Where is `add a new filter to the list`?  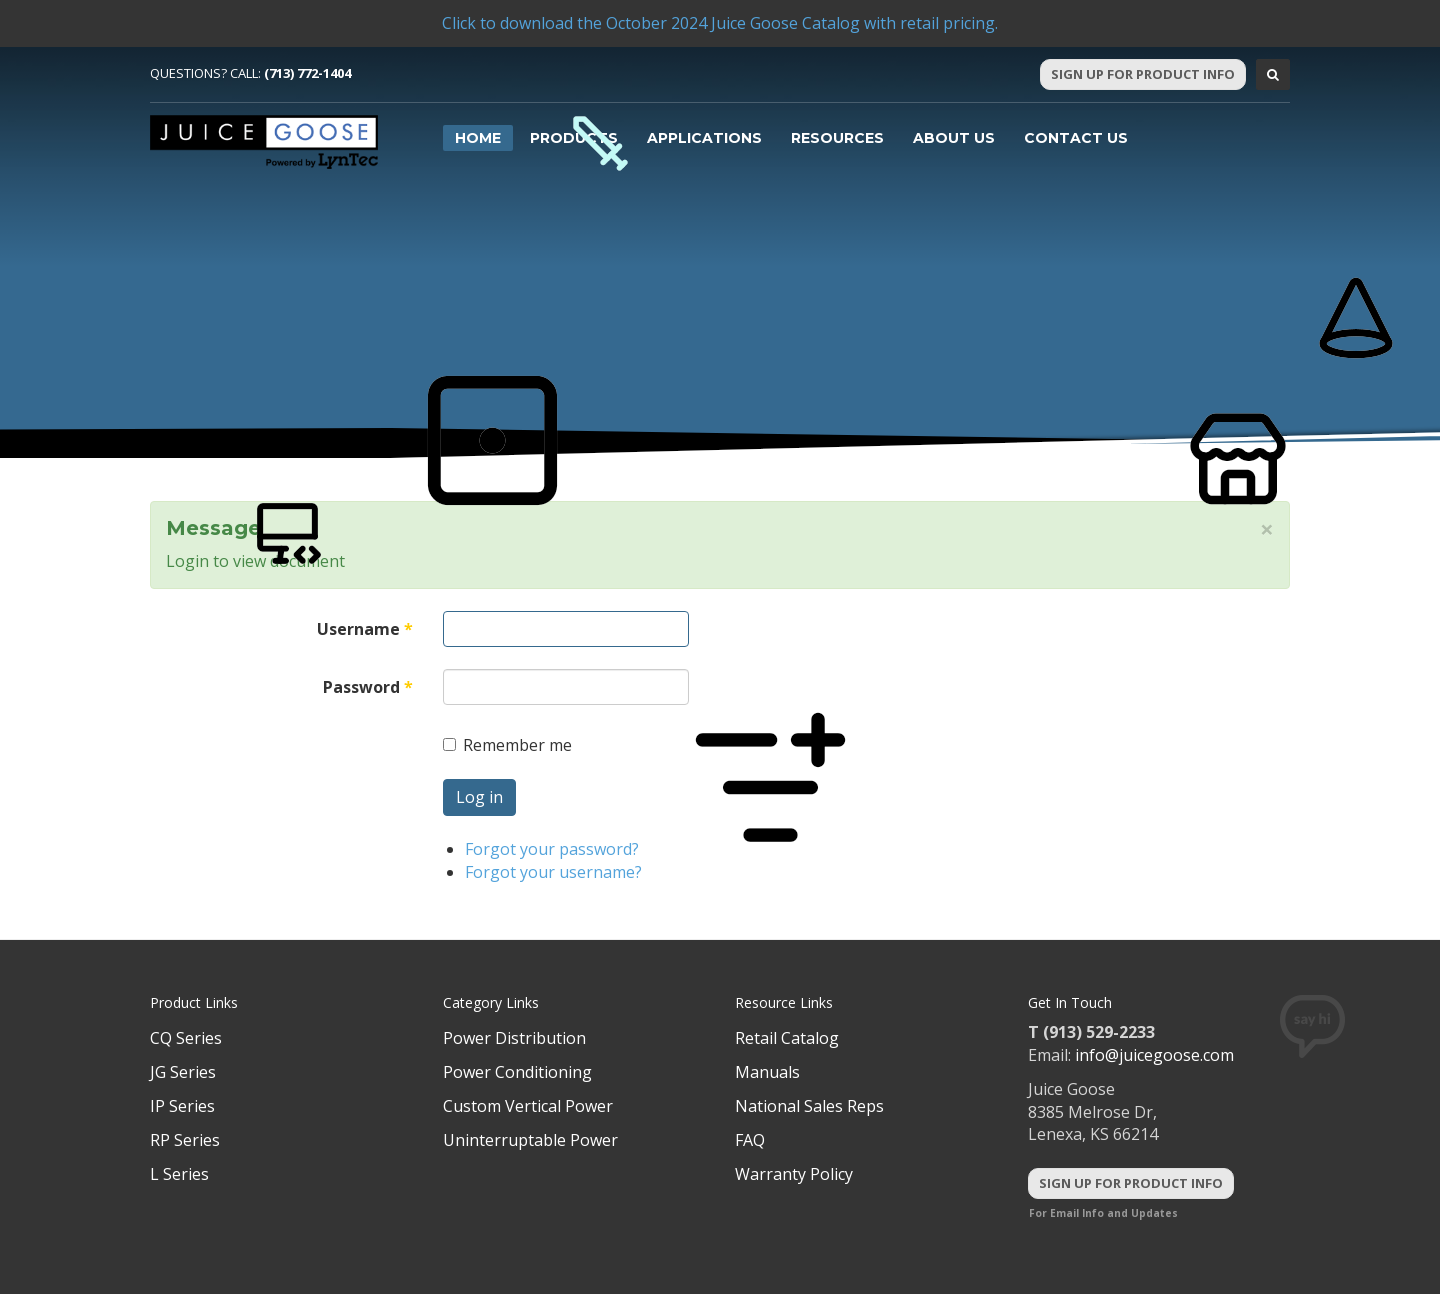
add a new filter to the list is located at coordinates (770, 787).